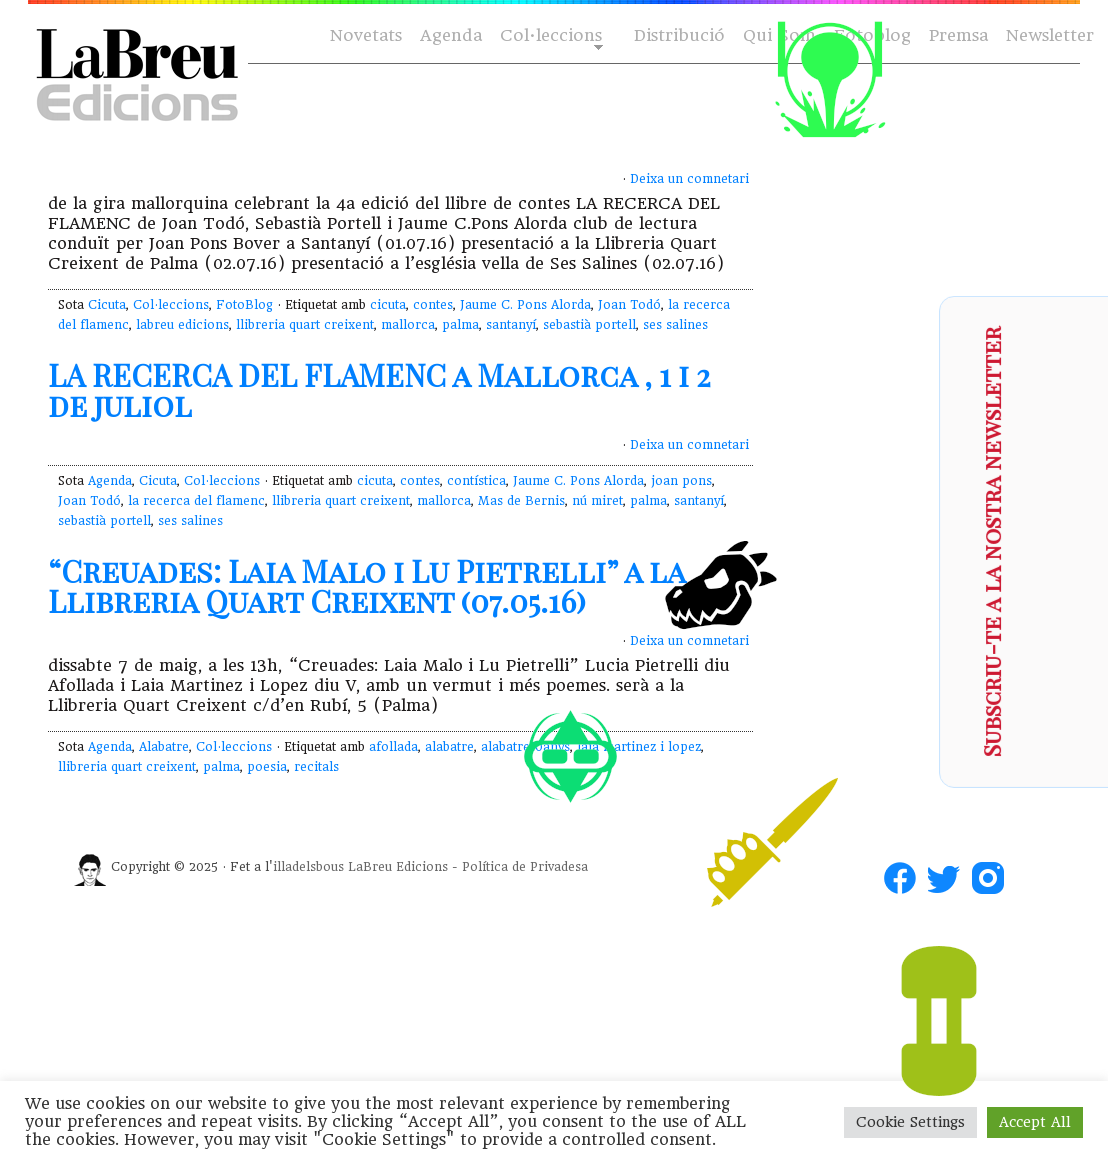 This screenshot has width=1108, height=1163. What do you see at coordinates (721, 585) in the screenshot?
I see `access dragon or beast-related game content` at bounding box center [721, 585].